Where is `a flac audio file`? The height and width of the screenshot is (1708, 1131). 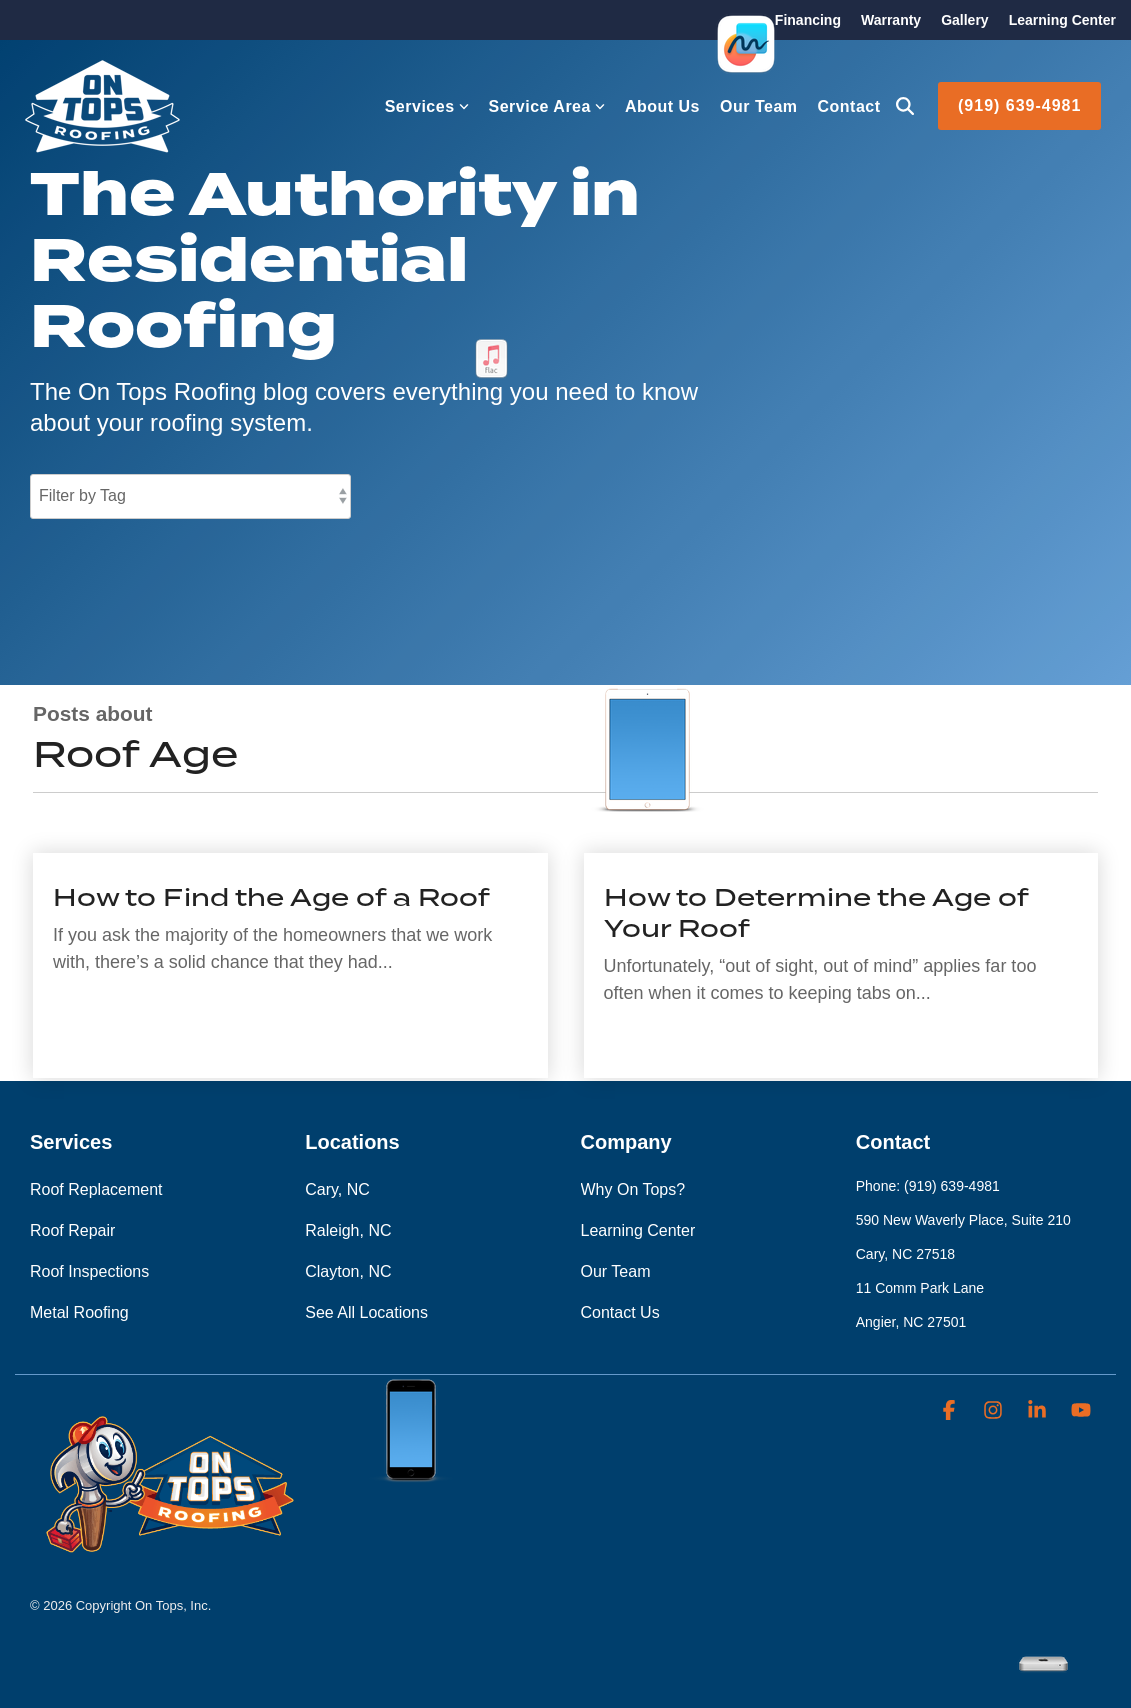
a flac audio file is located at coordinates (491, 358).